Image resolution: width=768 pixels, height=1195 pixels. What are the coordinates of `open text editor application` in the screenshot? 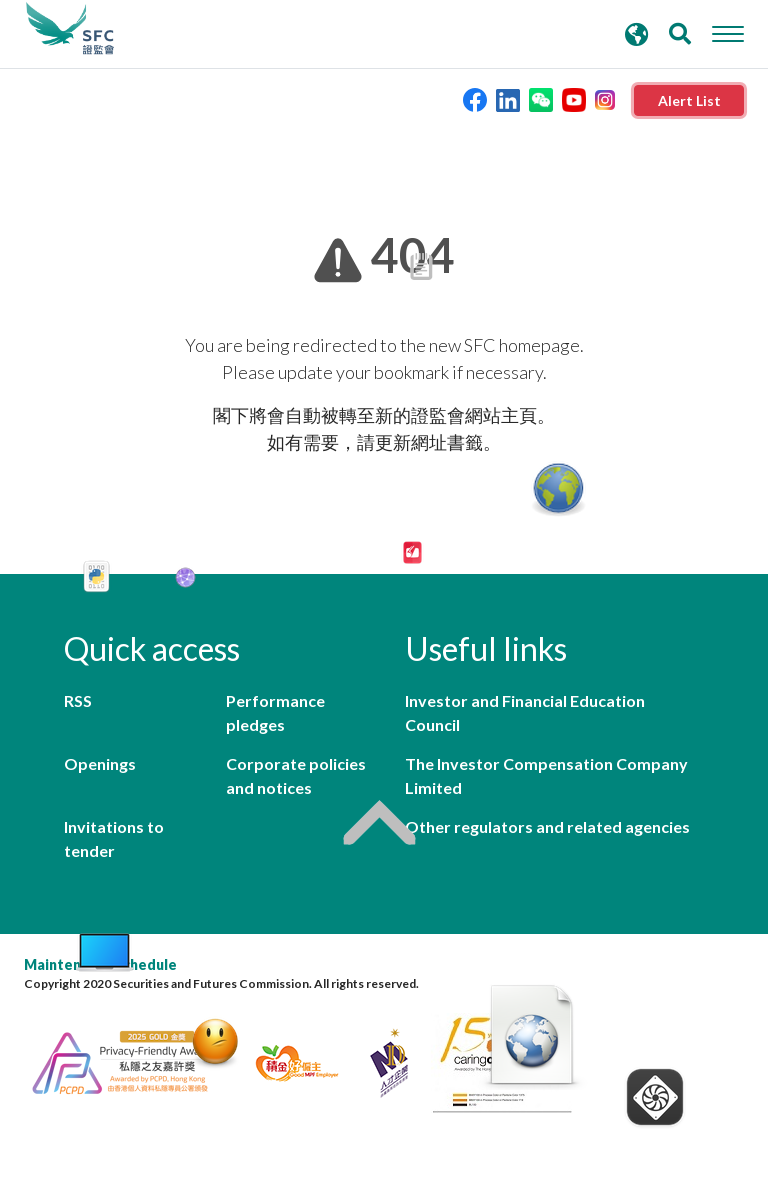 It's located at (420, 266).